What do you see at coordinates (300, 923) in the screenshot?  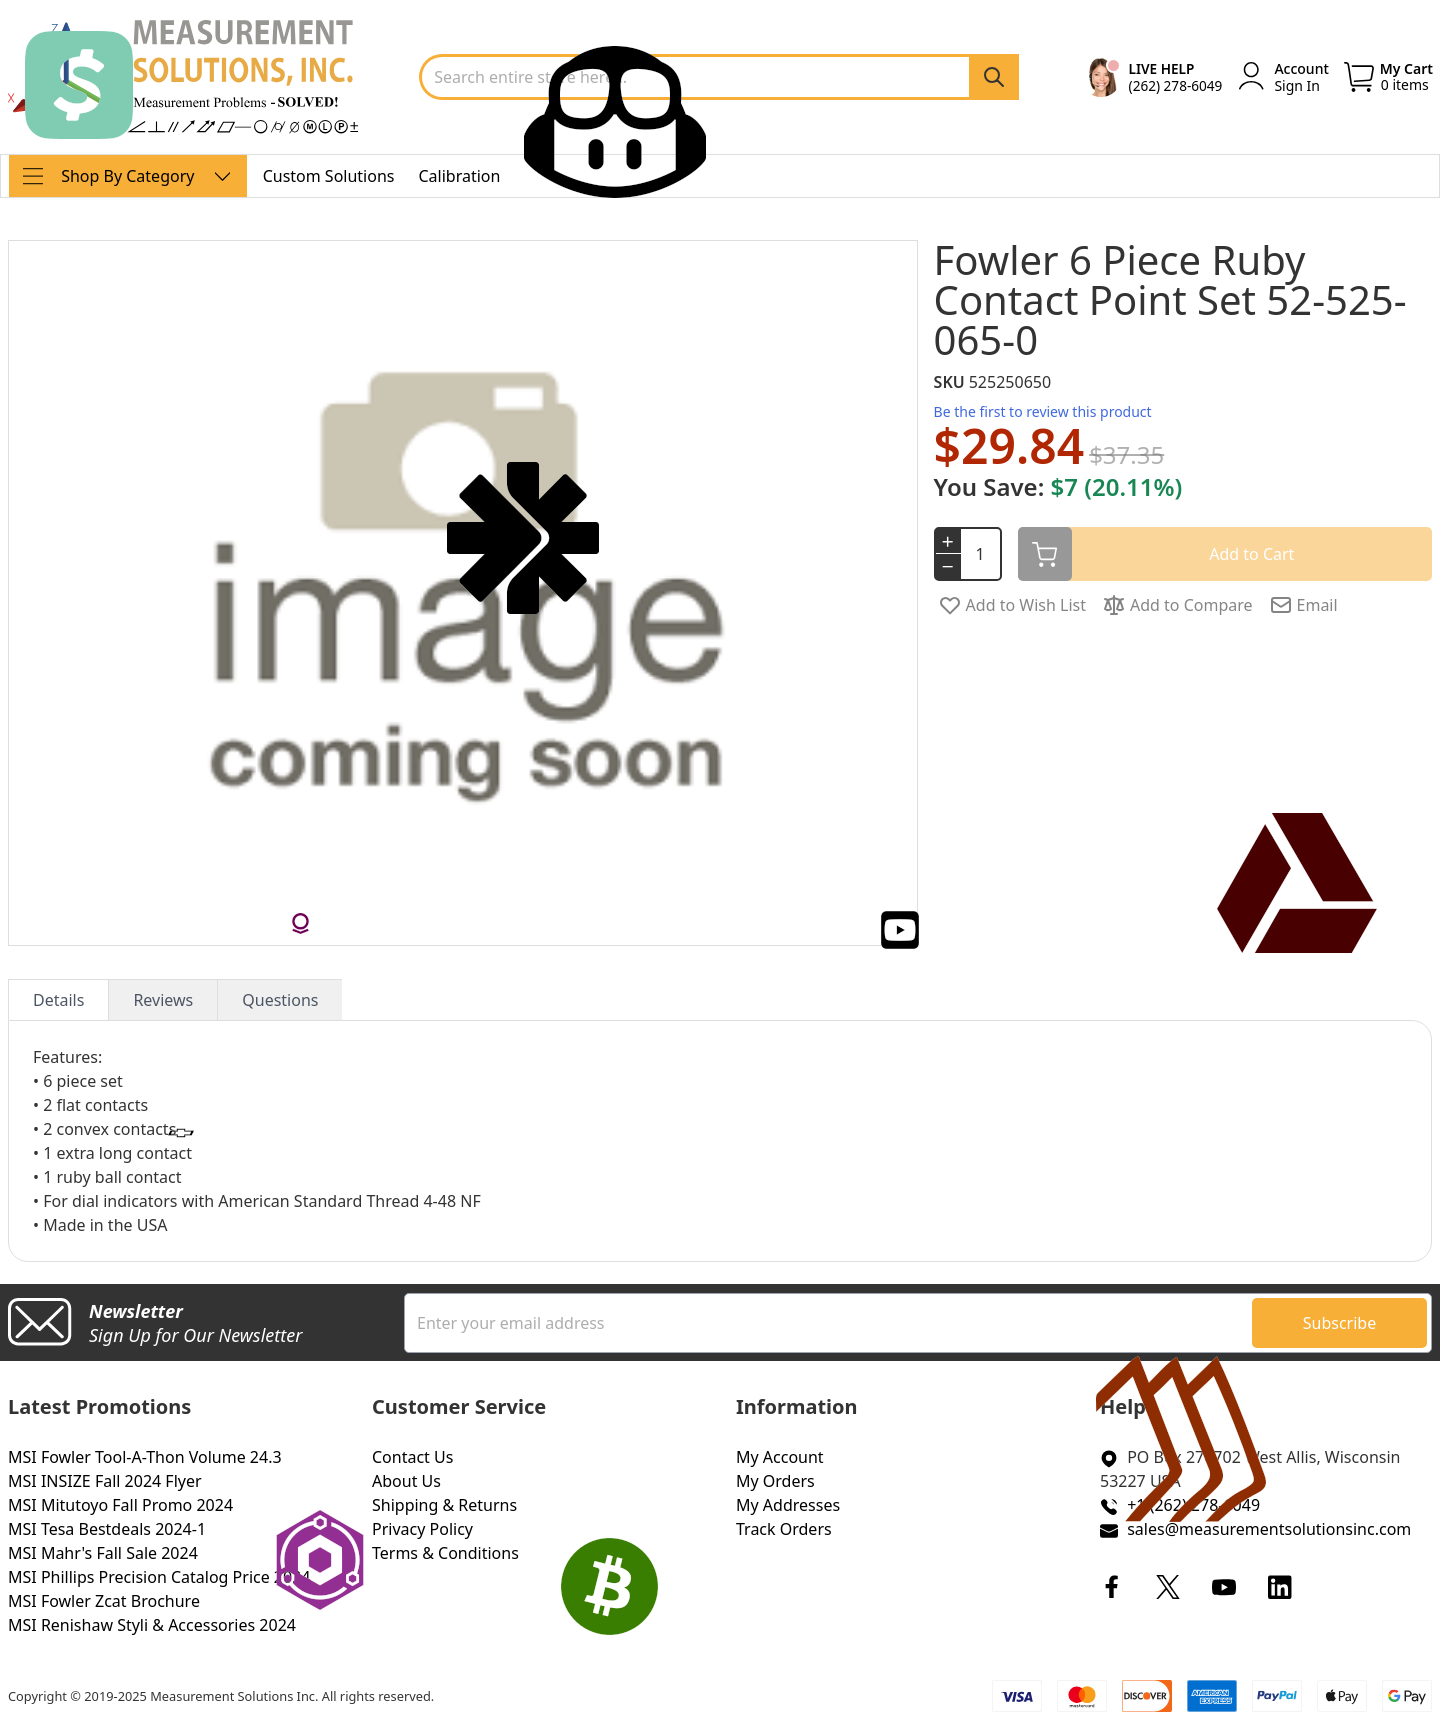 I see `palantir technologies company logo` at bounding box center [300, 923].